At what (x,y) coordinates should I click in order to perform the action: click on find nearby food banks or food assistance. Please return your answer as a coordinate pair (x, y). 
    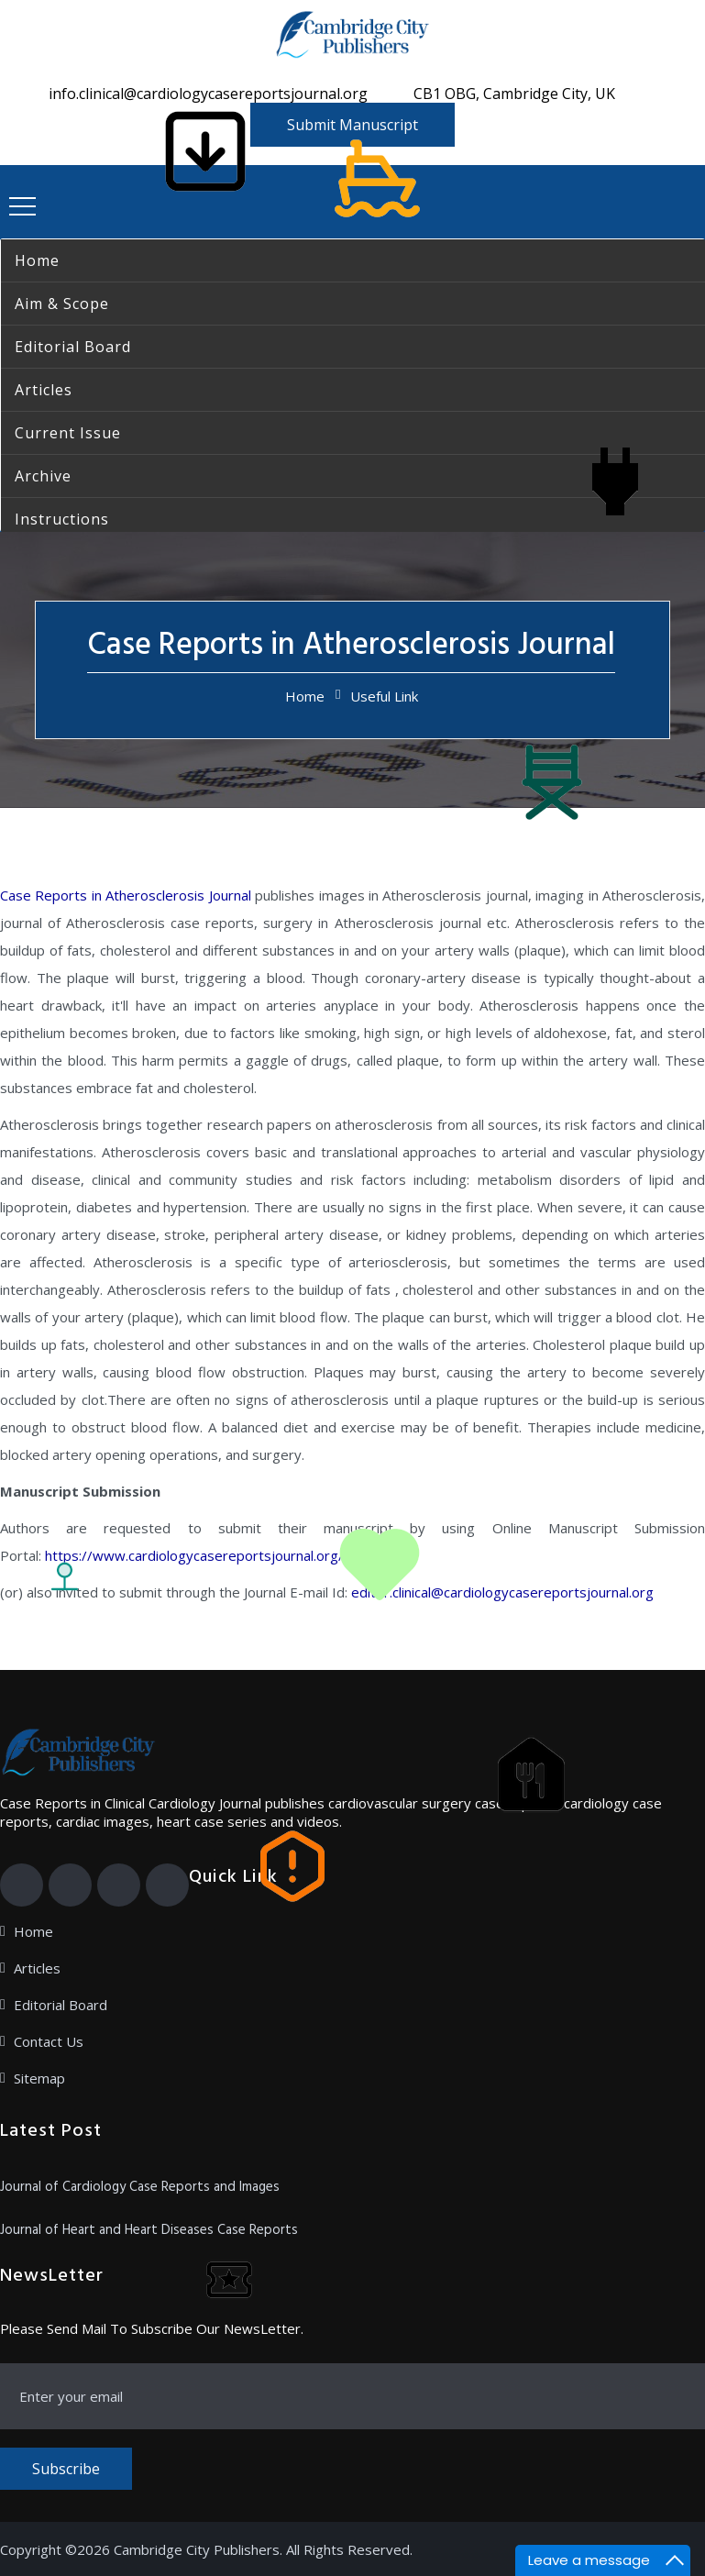
    Looking at the image, I should click on (531, 1773).